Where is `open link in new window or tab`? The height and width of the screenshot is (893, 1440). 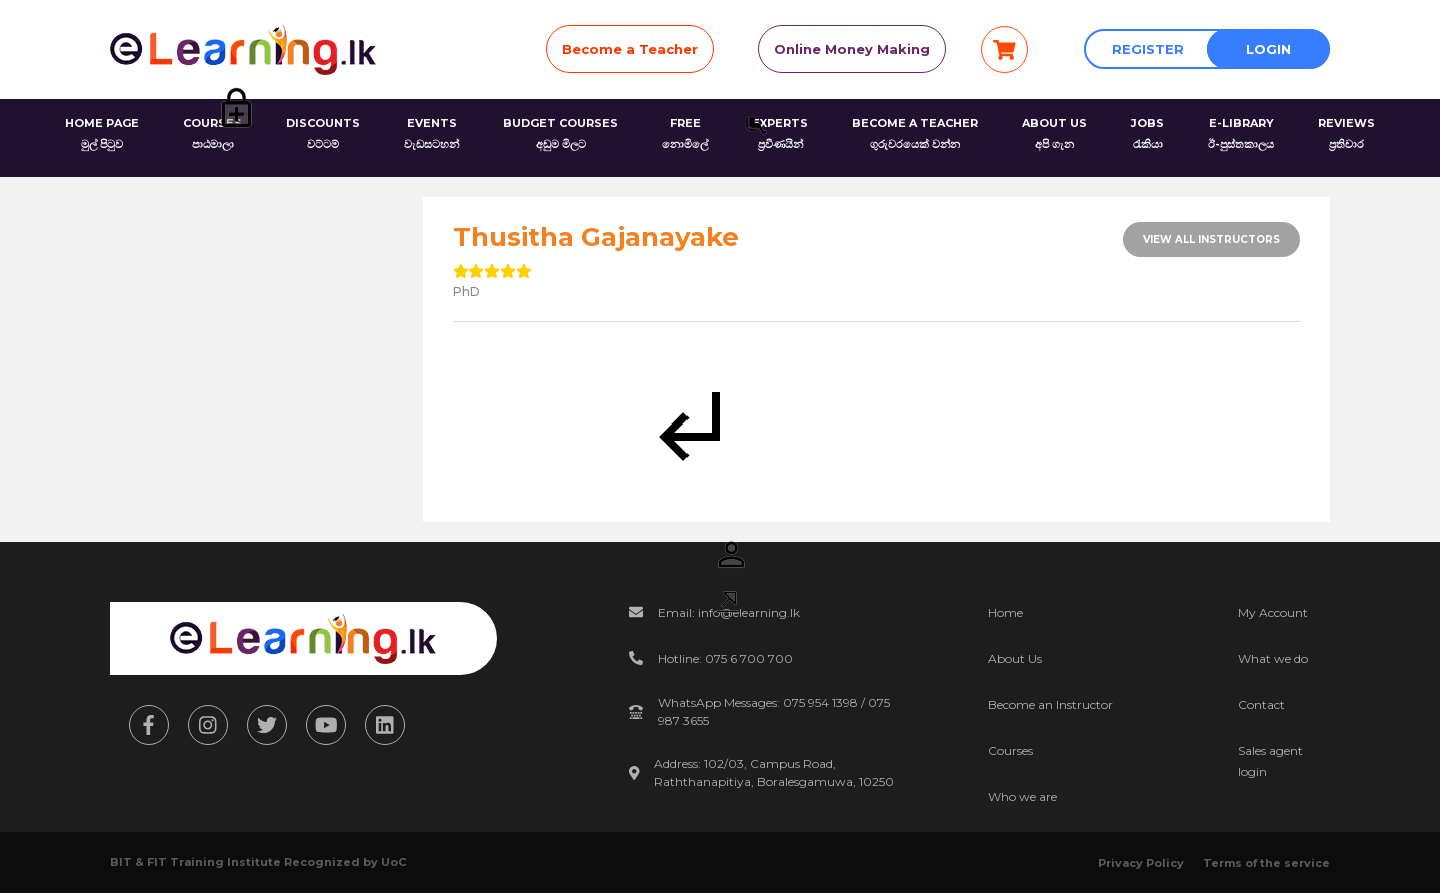
open link in new window or tab is located at coordinates (728, 601).